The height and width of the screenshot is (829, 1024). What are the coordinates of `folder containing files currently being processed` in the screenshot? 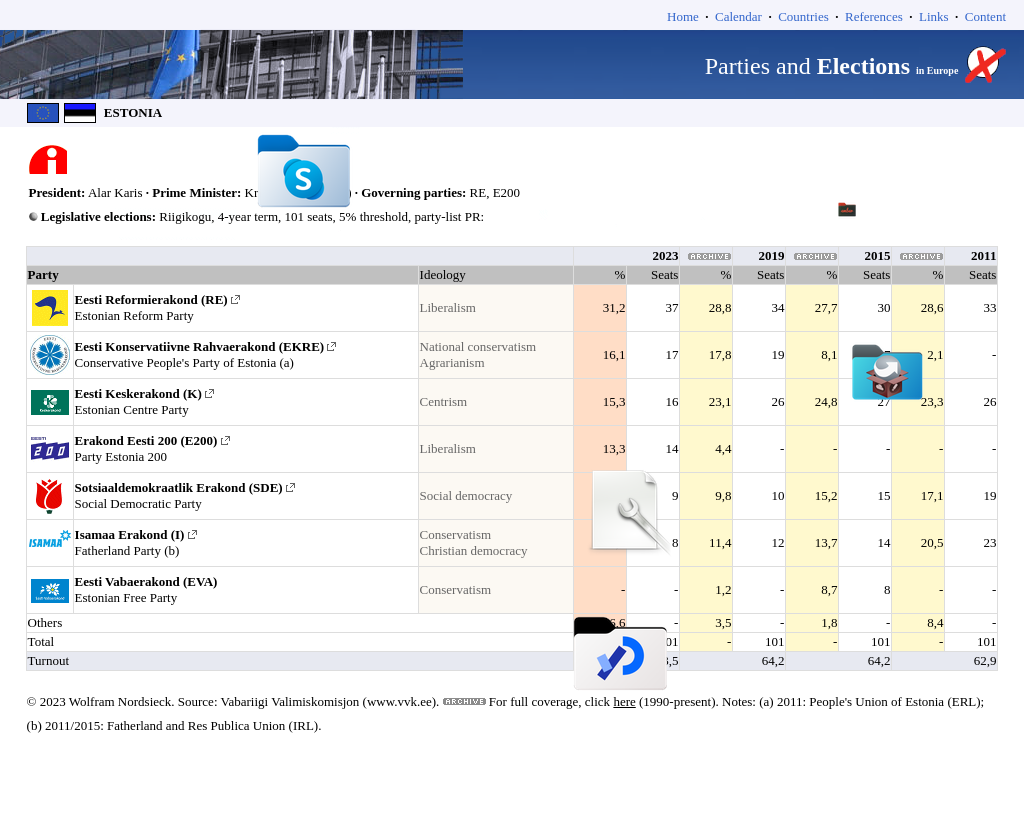 It's located at (620, 656).